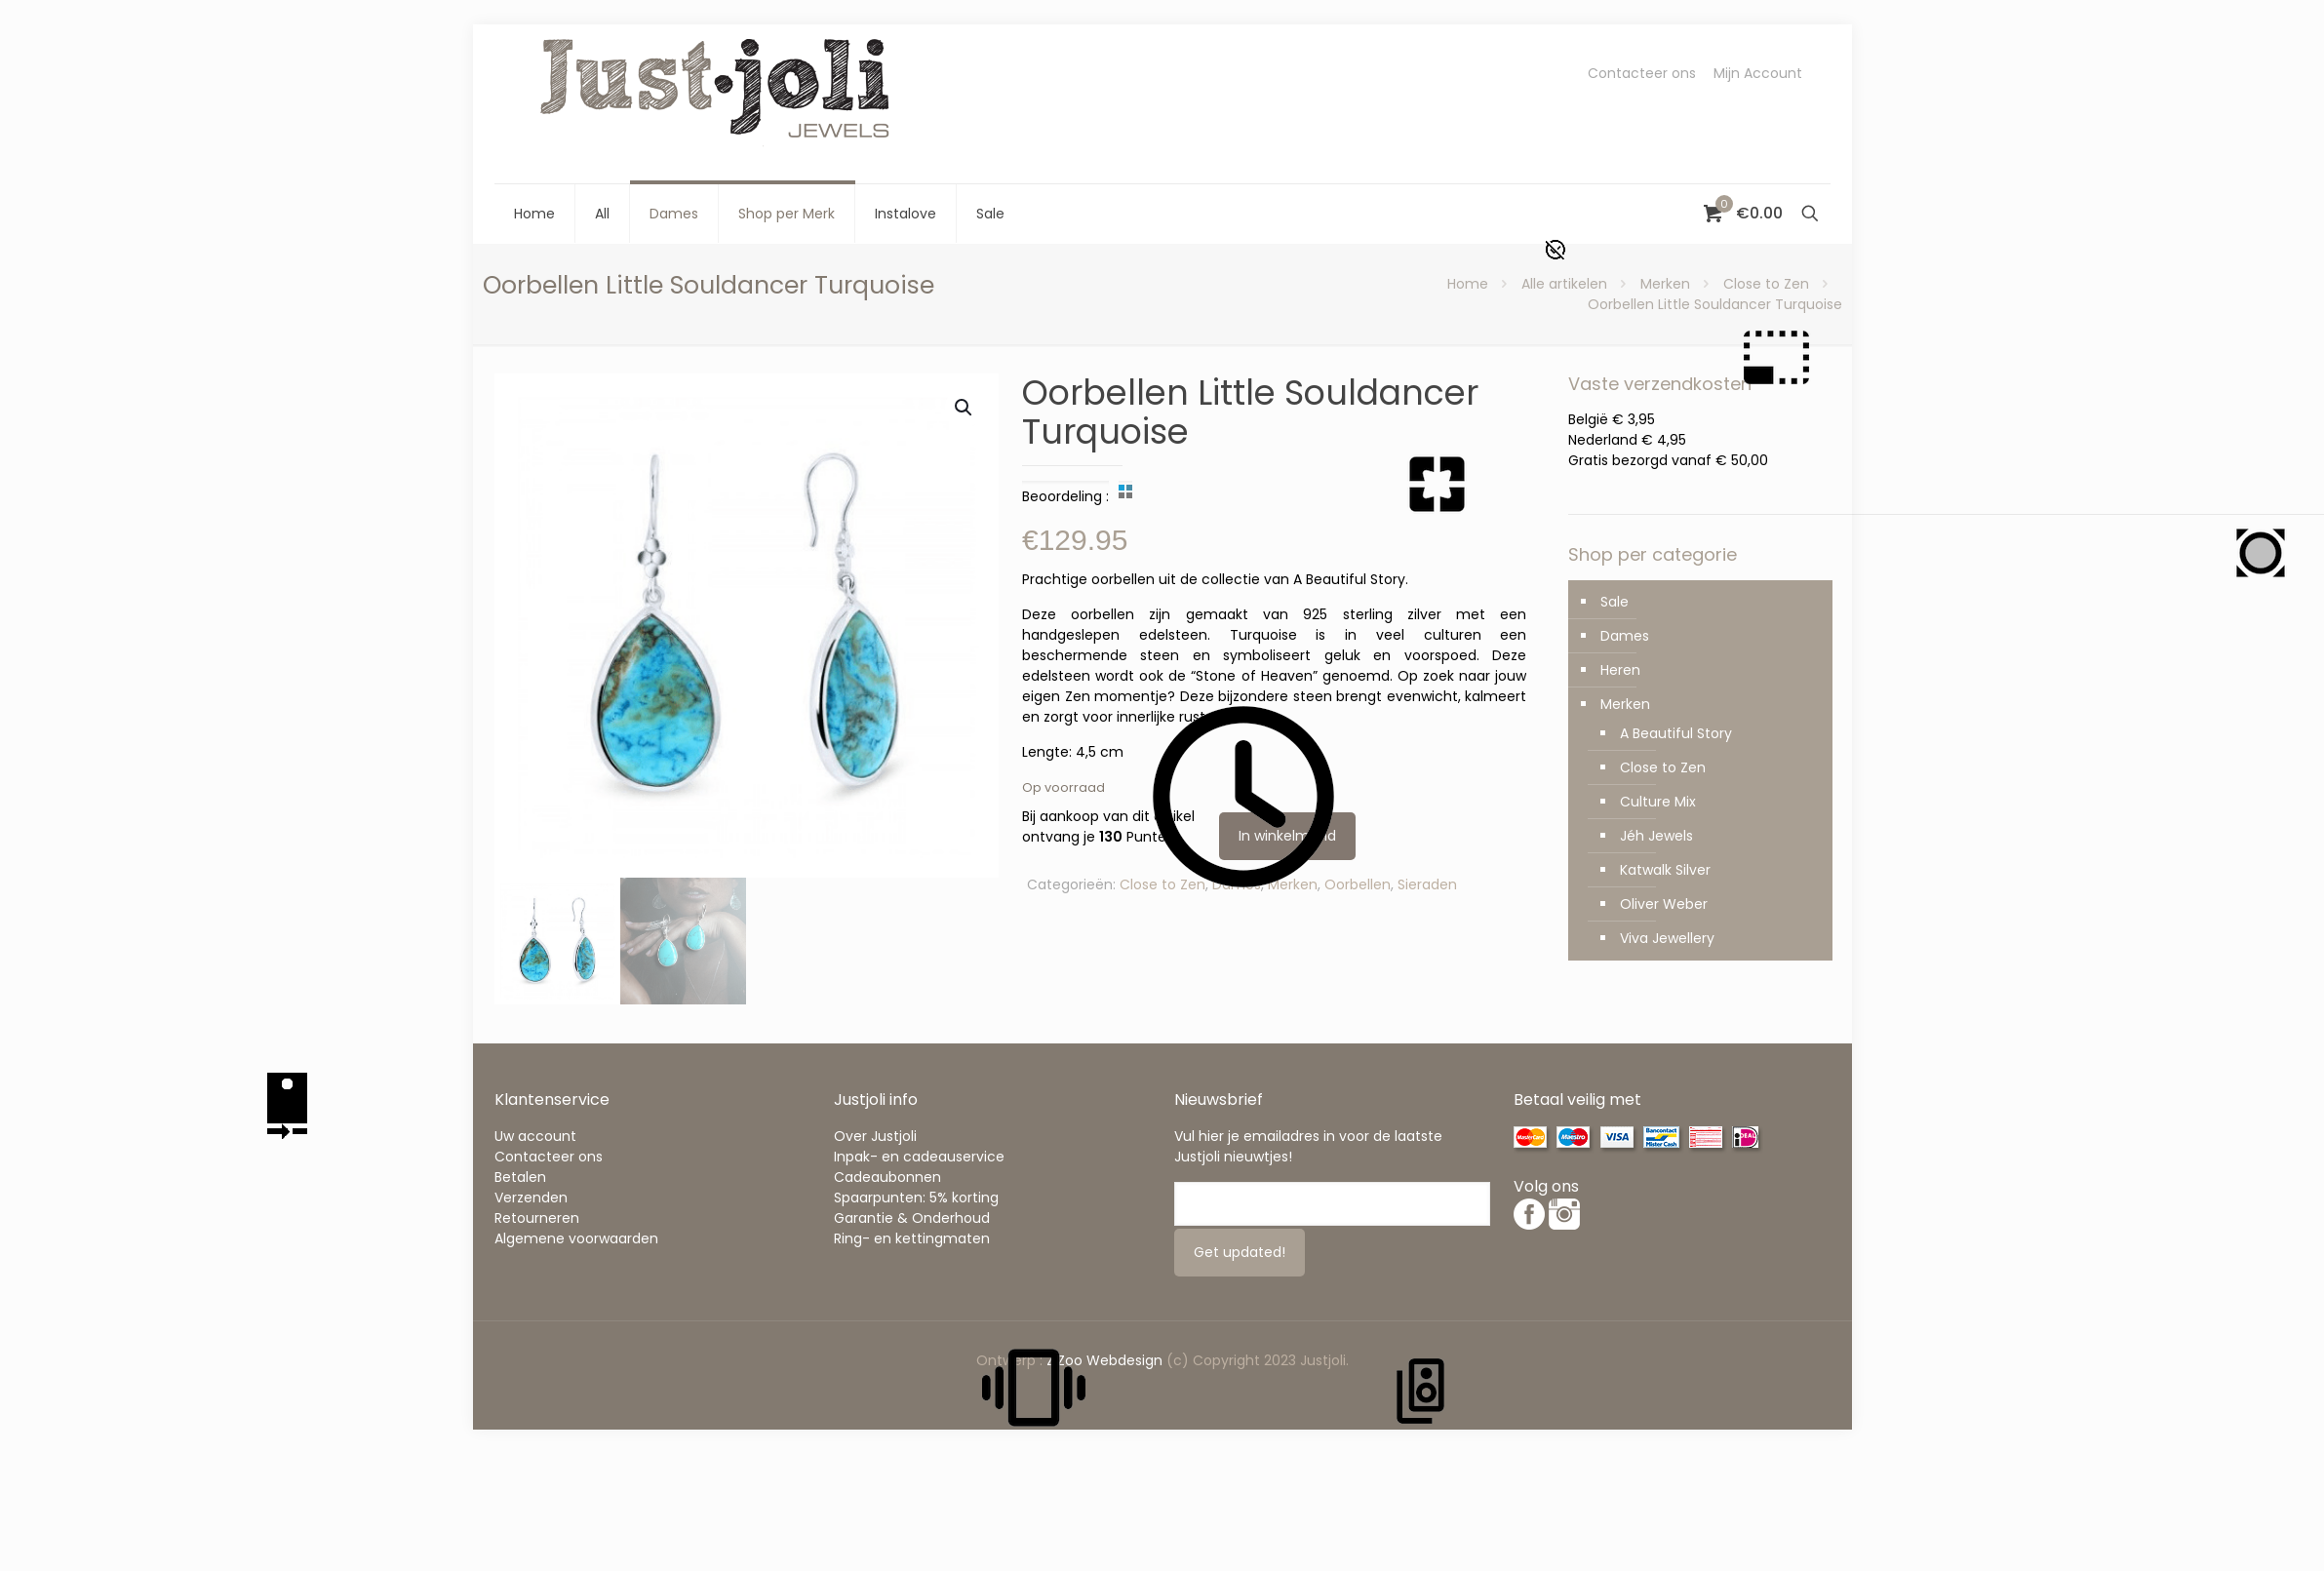 The height and width of the screenshot is (1571, 2324). Describe the element at coordinates (1034, 1388) in the screenshot. I see `enable vibration mode for notifications` at that location.